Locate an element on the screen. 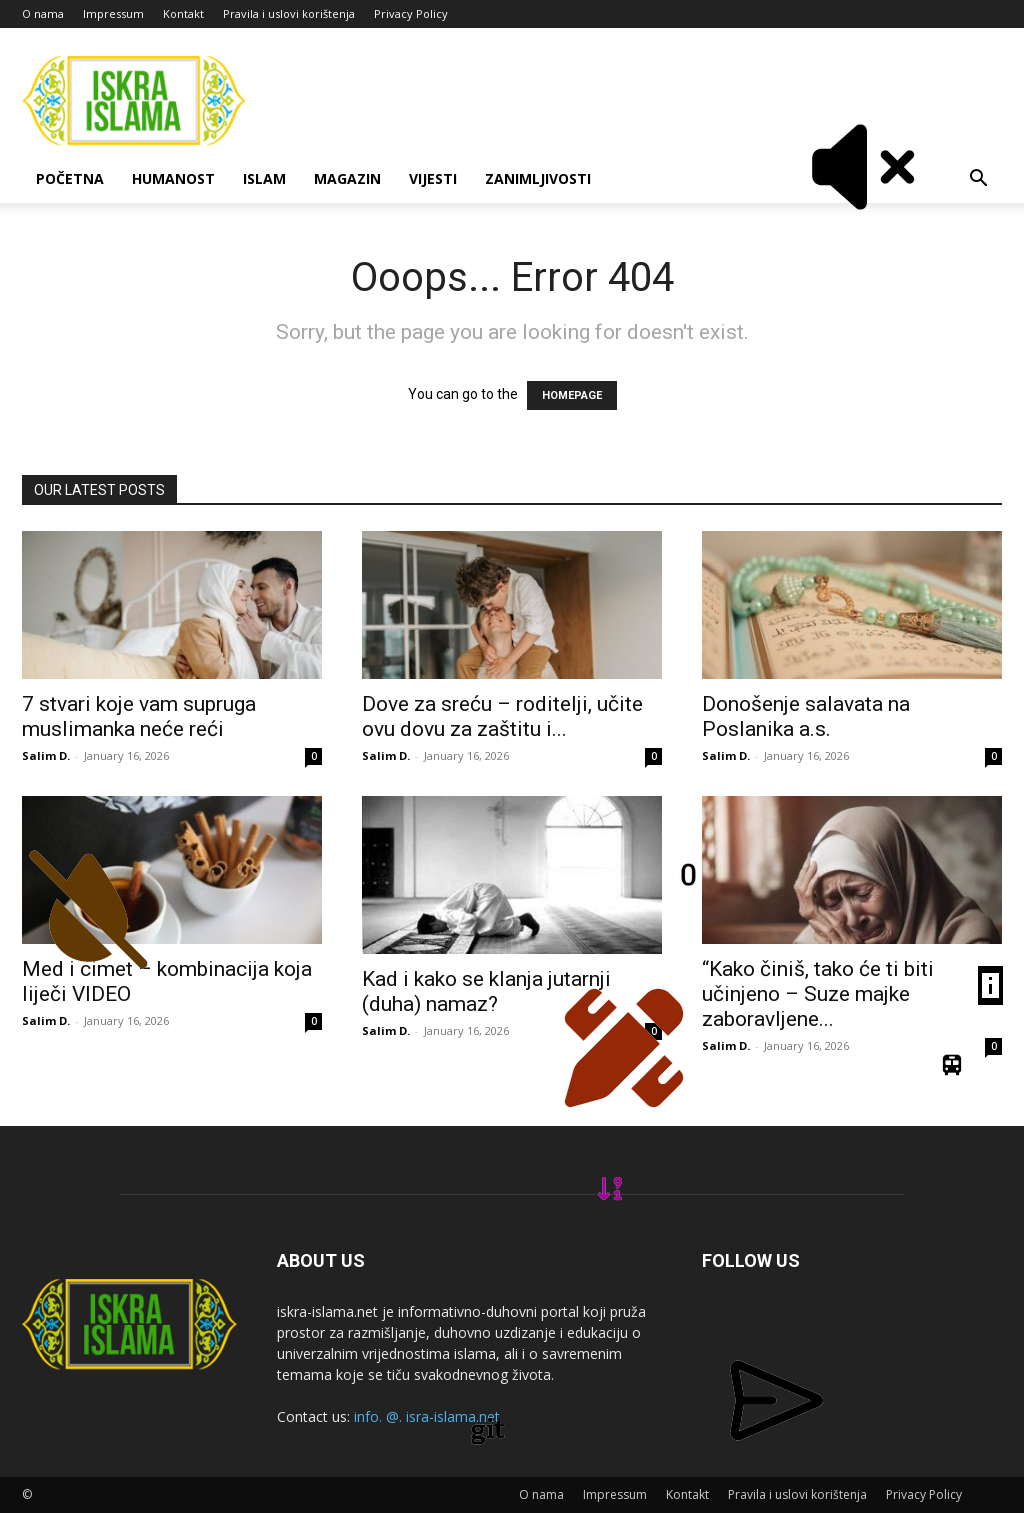 This screenshot has width=1024, height=1513. view bus routes or schedules is located at coordinates (952, 1065).